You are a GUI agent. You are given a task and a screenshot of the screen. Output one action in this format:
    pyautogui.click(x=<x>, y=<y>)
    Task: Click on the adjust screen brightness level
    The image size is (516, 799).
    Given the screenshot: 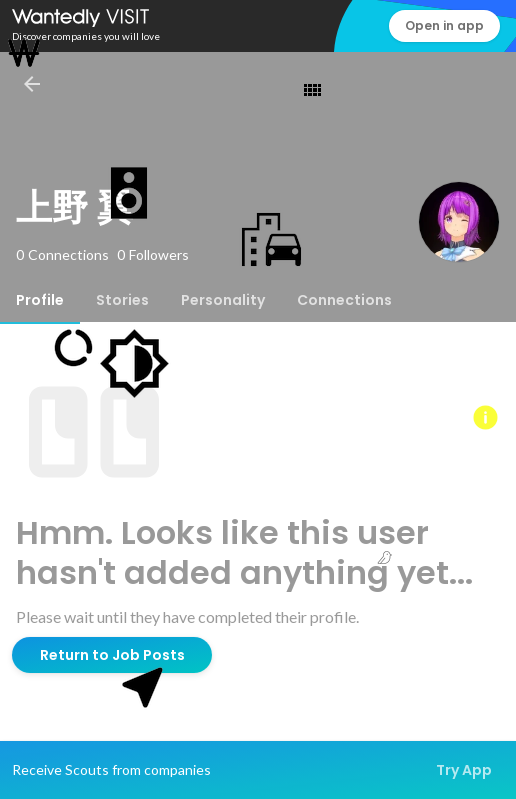 What is the action you would take?
    pyautogui.click(x=134, y=363)
    